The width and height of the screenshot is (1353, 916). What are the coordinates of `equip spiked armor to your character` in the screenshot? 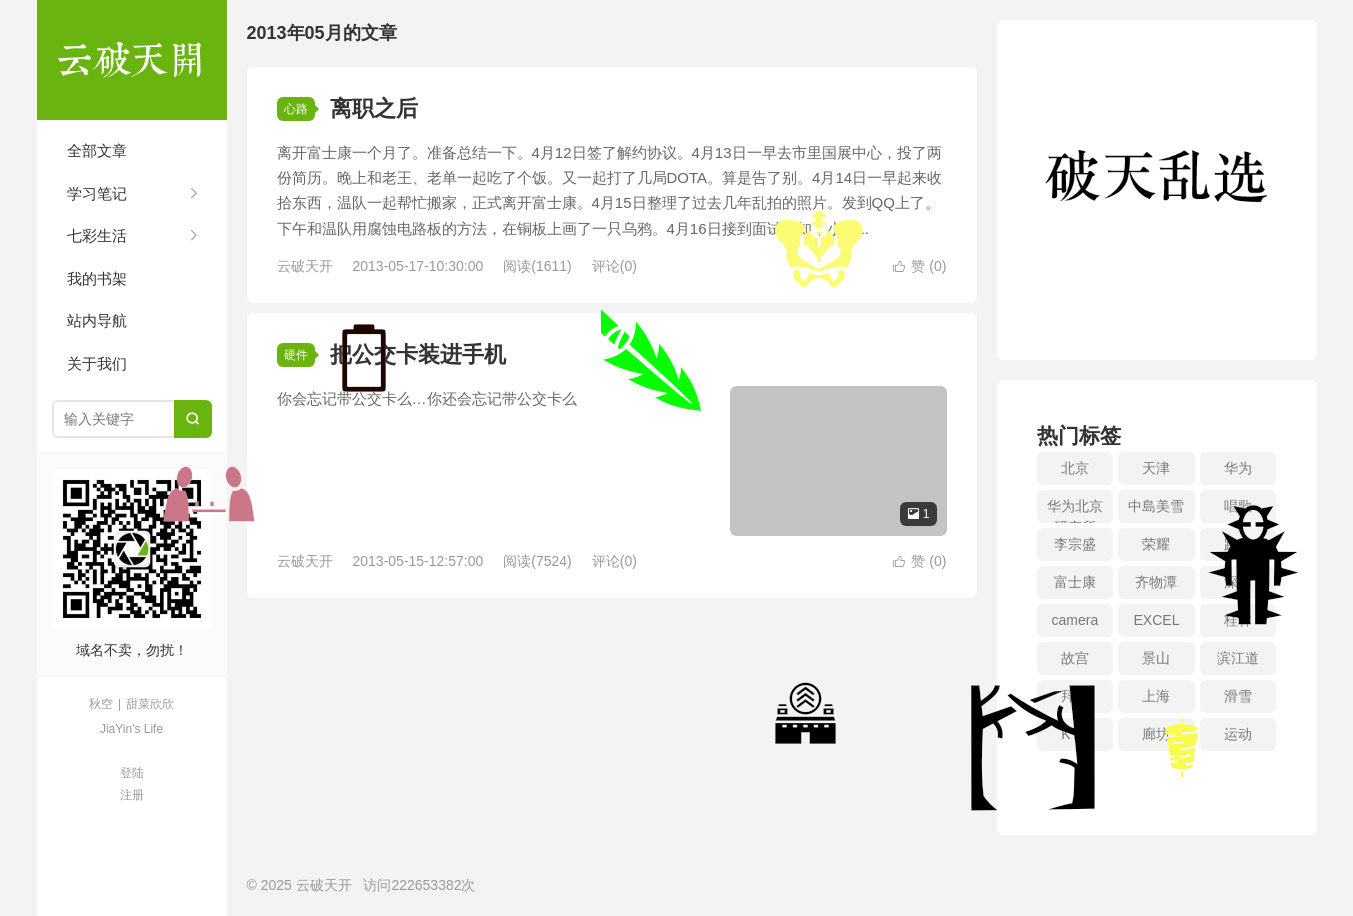 It's located at (1253, 565).